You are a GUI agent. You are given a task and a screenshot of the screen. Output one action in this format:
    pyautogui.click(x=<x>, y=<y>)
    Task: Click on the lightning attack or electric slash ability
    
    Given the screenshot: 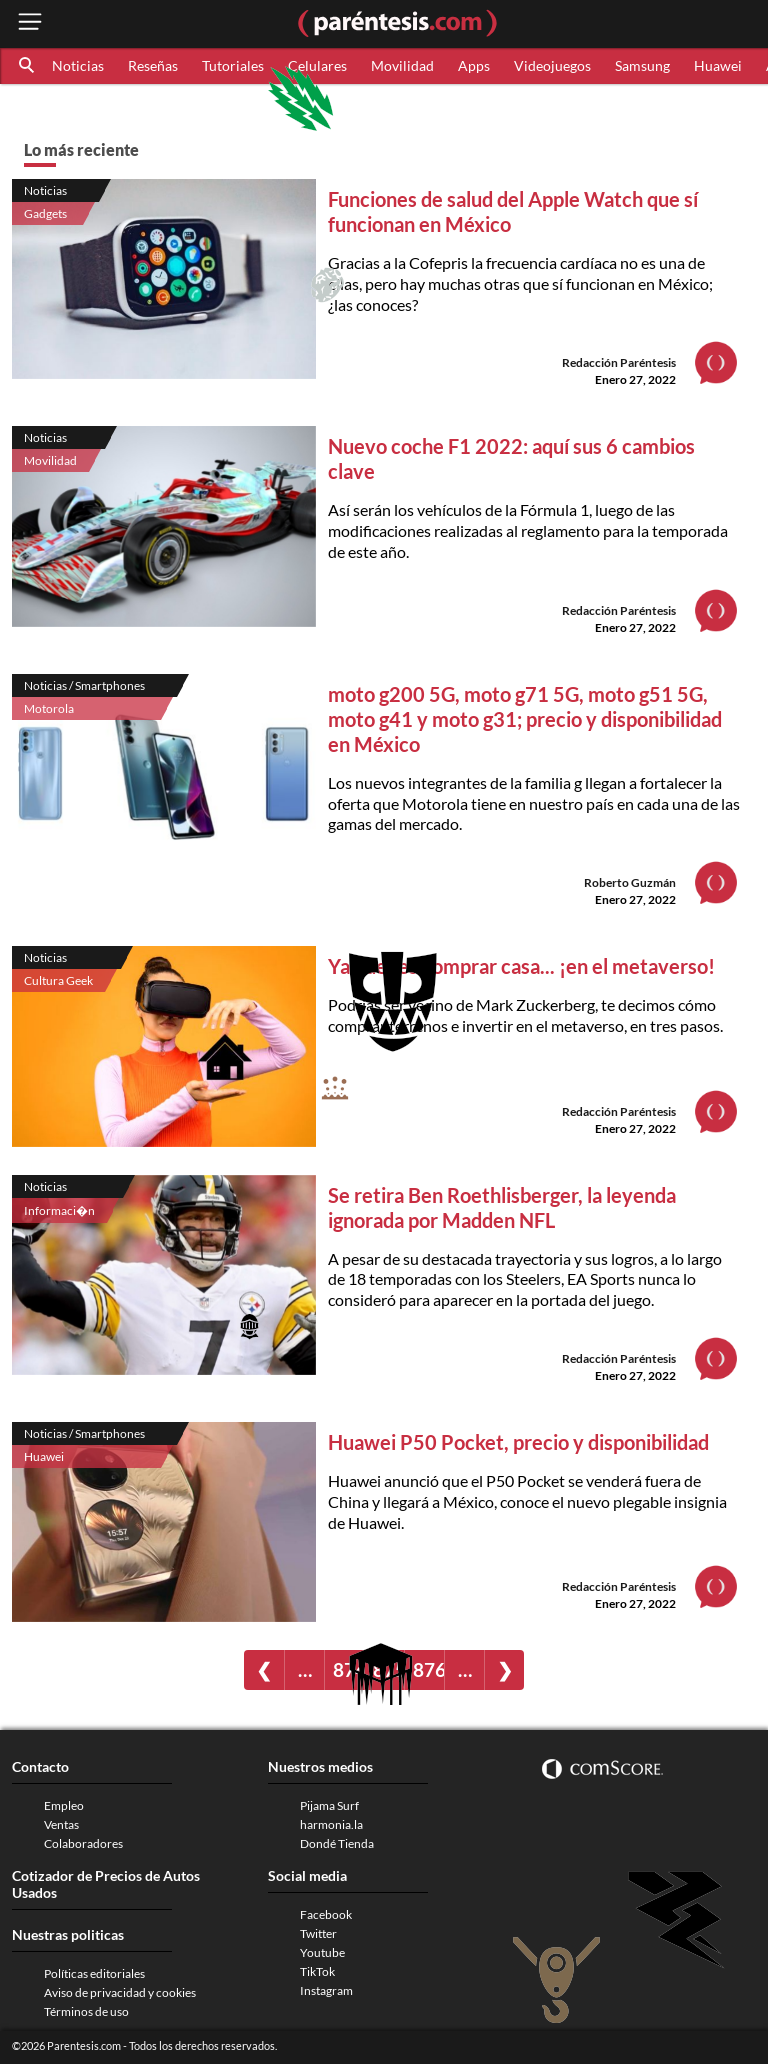 What is the action you would take?
    pyautogui.click(x=301, y=98)
    